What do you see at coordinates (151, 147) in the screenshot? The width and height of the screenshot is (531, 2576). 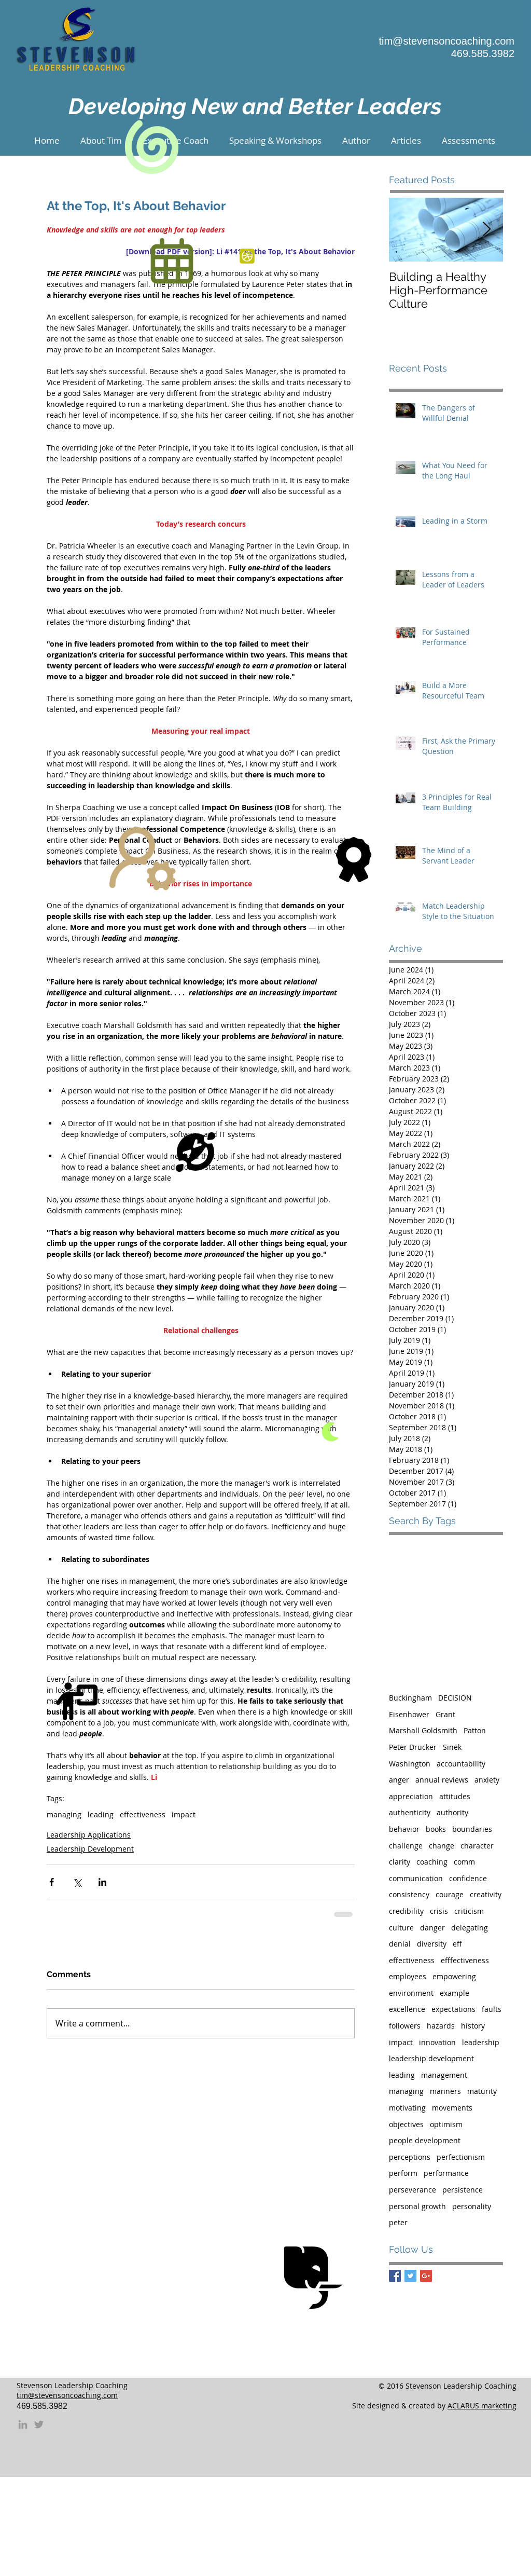 I see `indicates loading or processing in progress` at bounding box center [151, 147].